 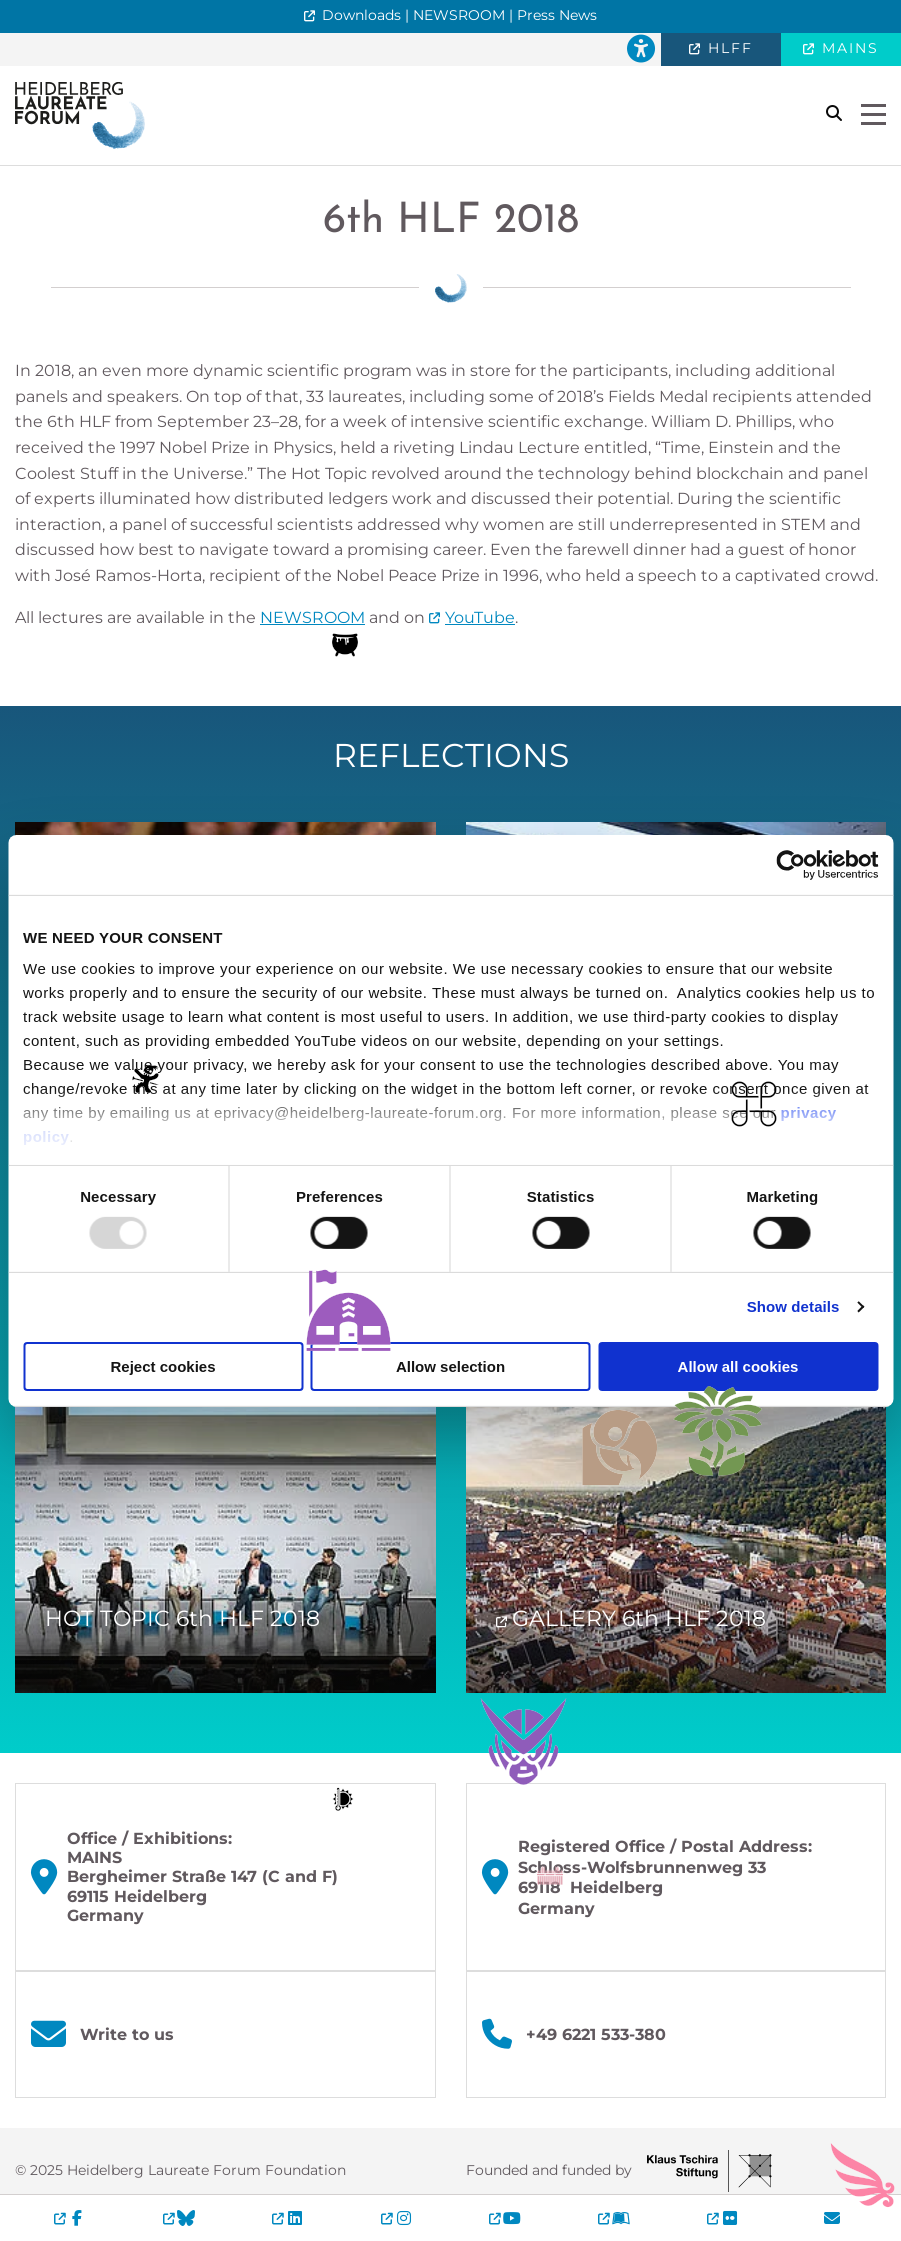 What do you see at coordinates (550, 1872) in the screenshot?
I see `defensive wall or barrier structure in a strategy game` at bounding box center [550, 1872].